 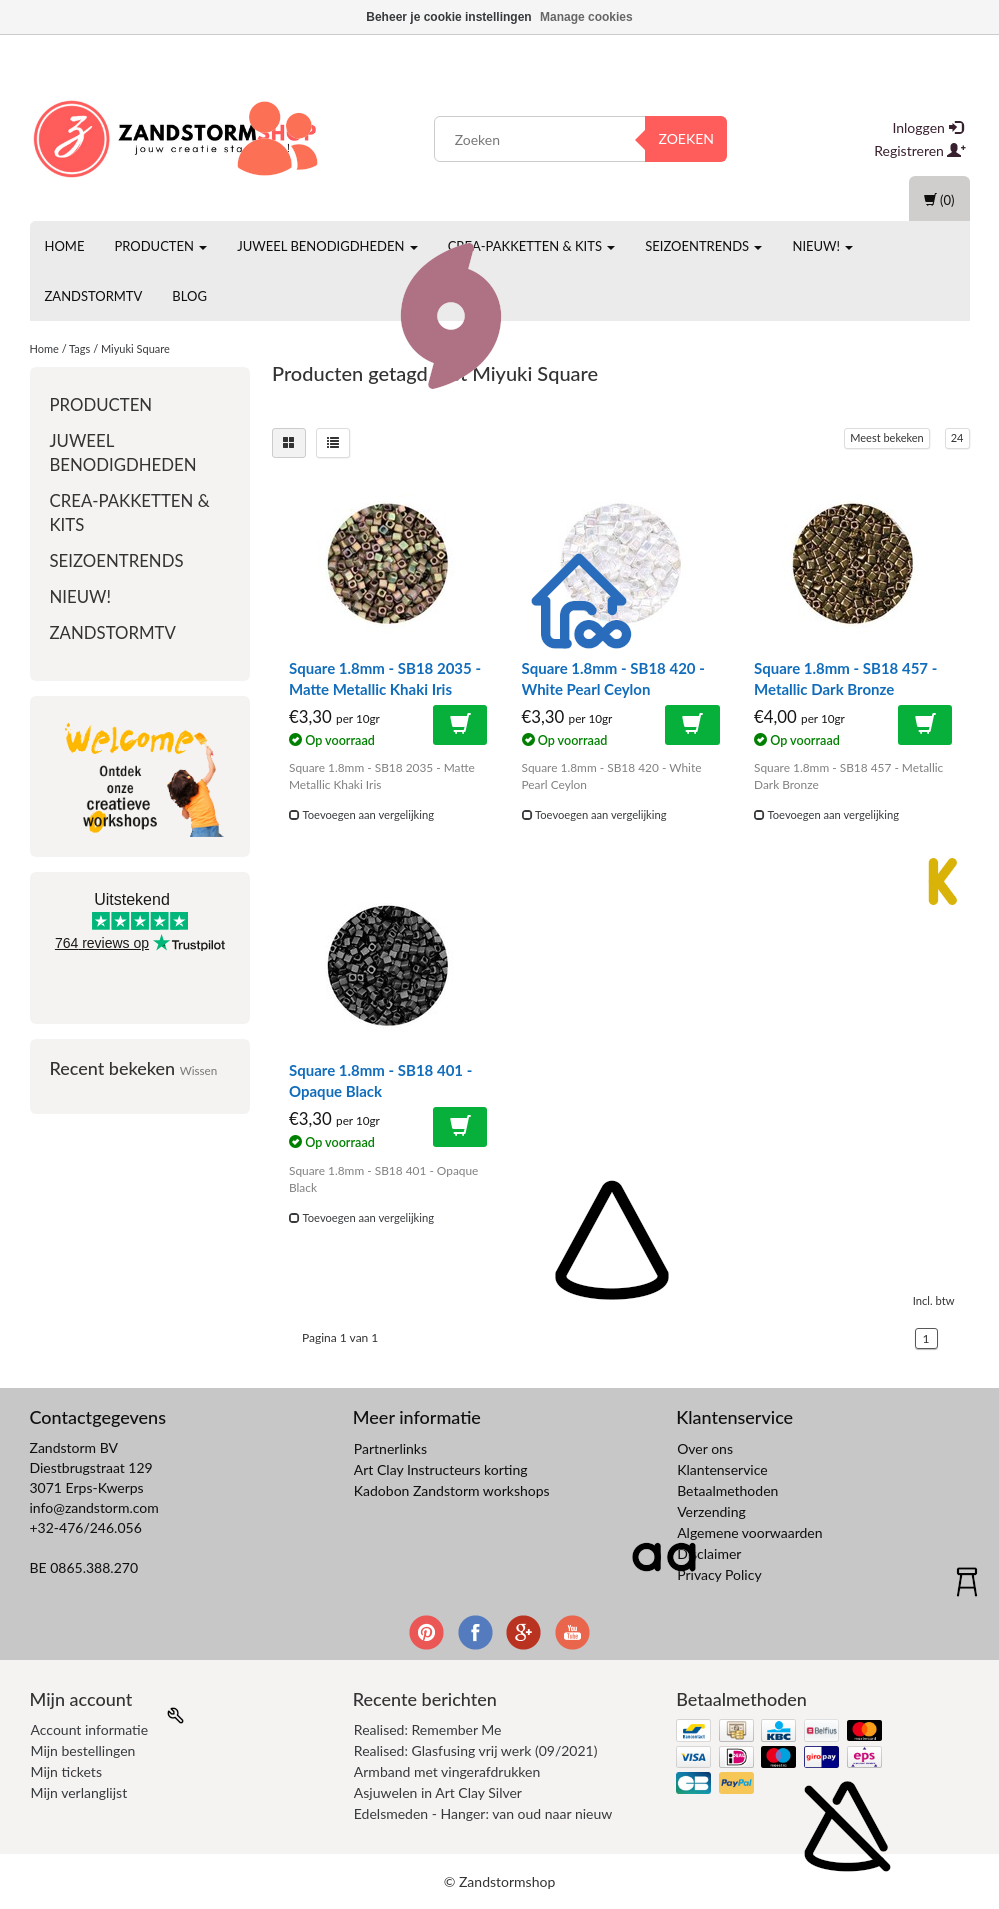 I want to click on indicates 3D or shape tools, so click(x=612, y=1243).